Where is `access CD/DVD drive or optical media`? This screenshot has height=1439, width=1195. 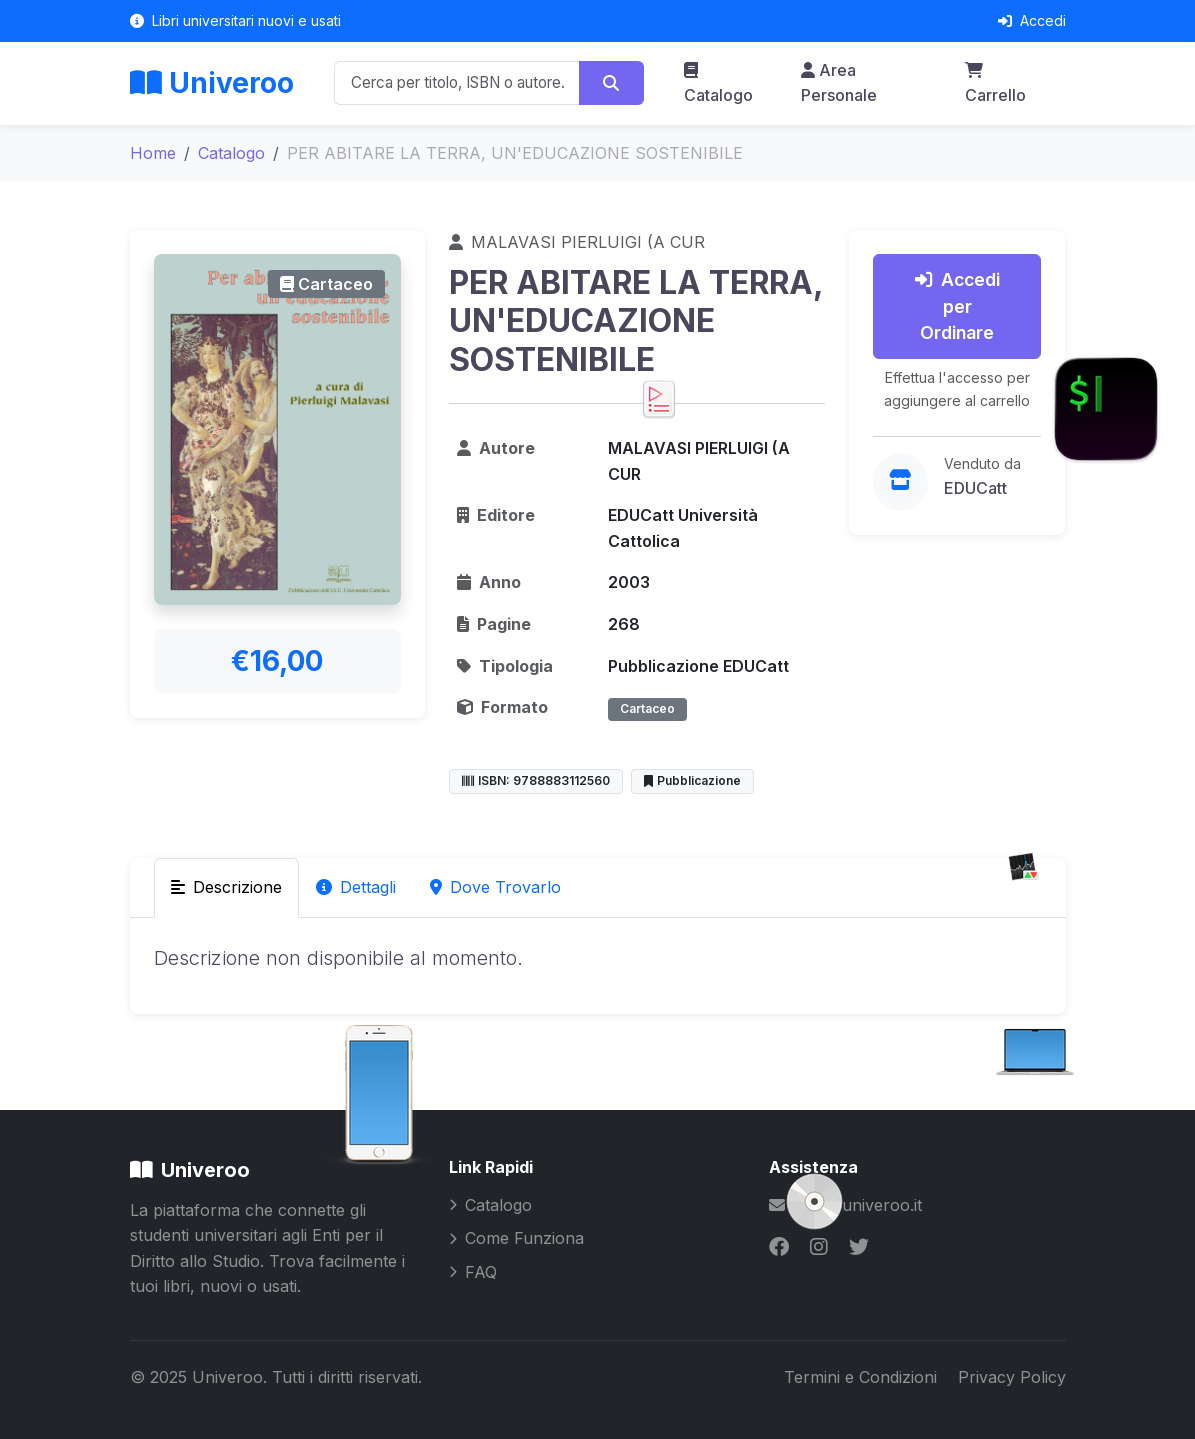 access CD/DVD drive or optical media is located at coordinates (814, 1201).